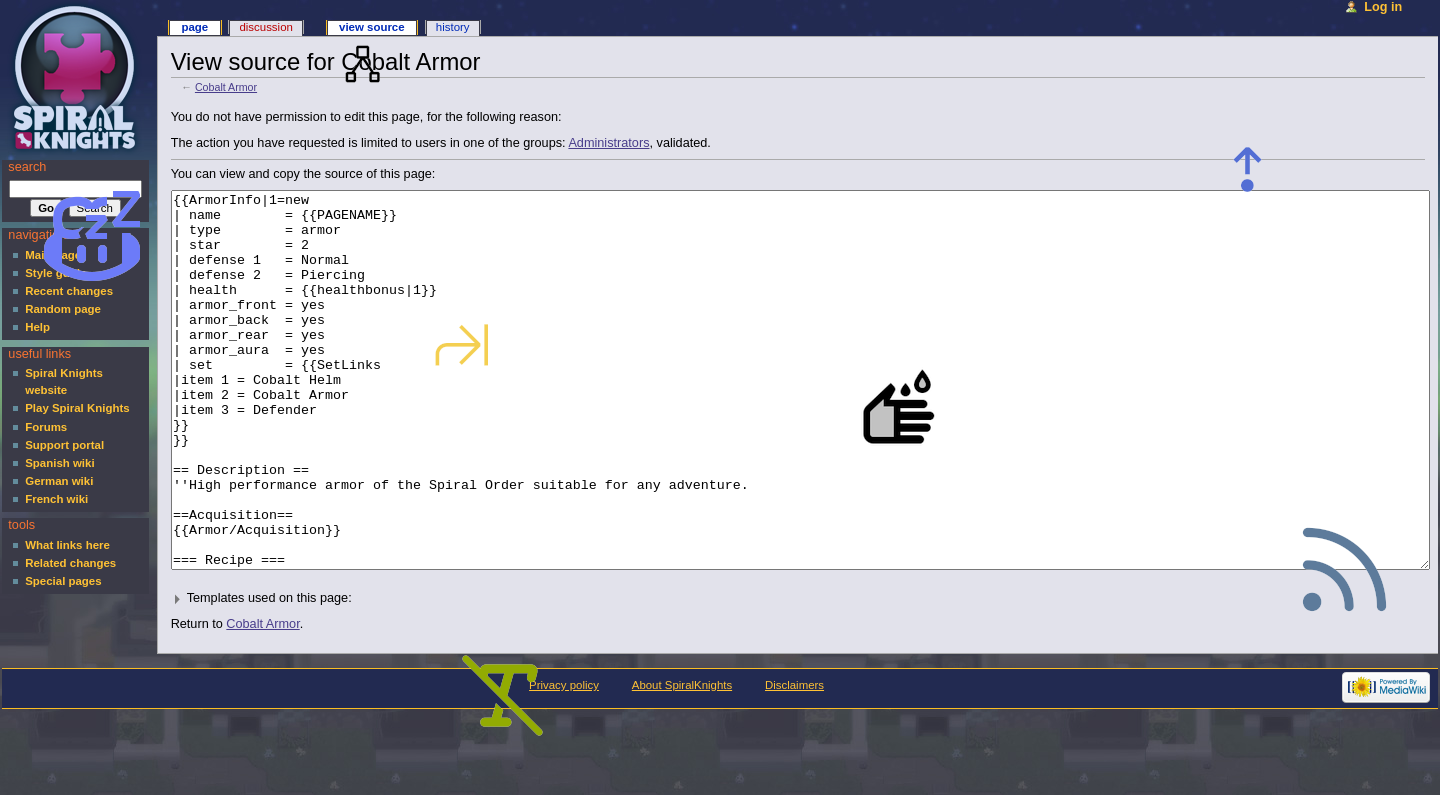 The width and height of the screenshot is (1440, 795). Describe the element at coordinates (92, 239) in the screenshot. I see `temporarily disable github copilot suggestions` at that location.